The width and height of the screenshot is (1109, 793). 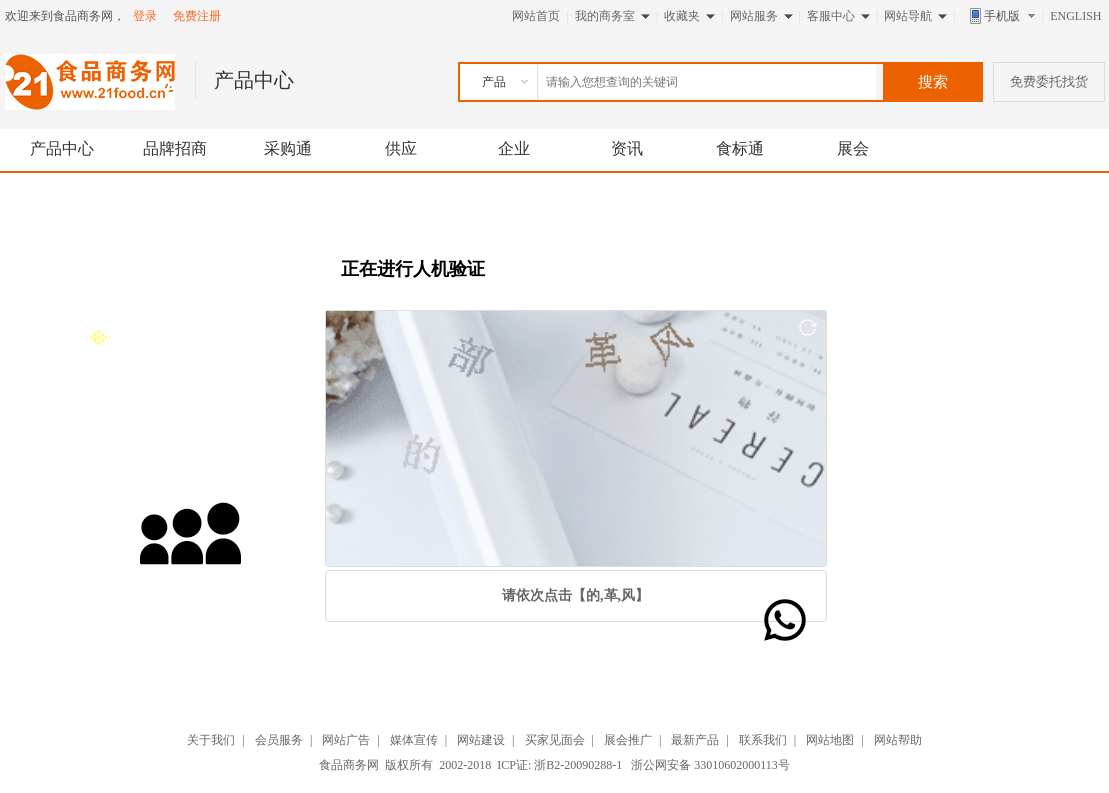 What do you see at coordinates (98, 337) in the screenshot?
I see `open Wwise audio middleware application` at bounding box center [98, 337].